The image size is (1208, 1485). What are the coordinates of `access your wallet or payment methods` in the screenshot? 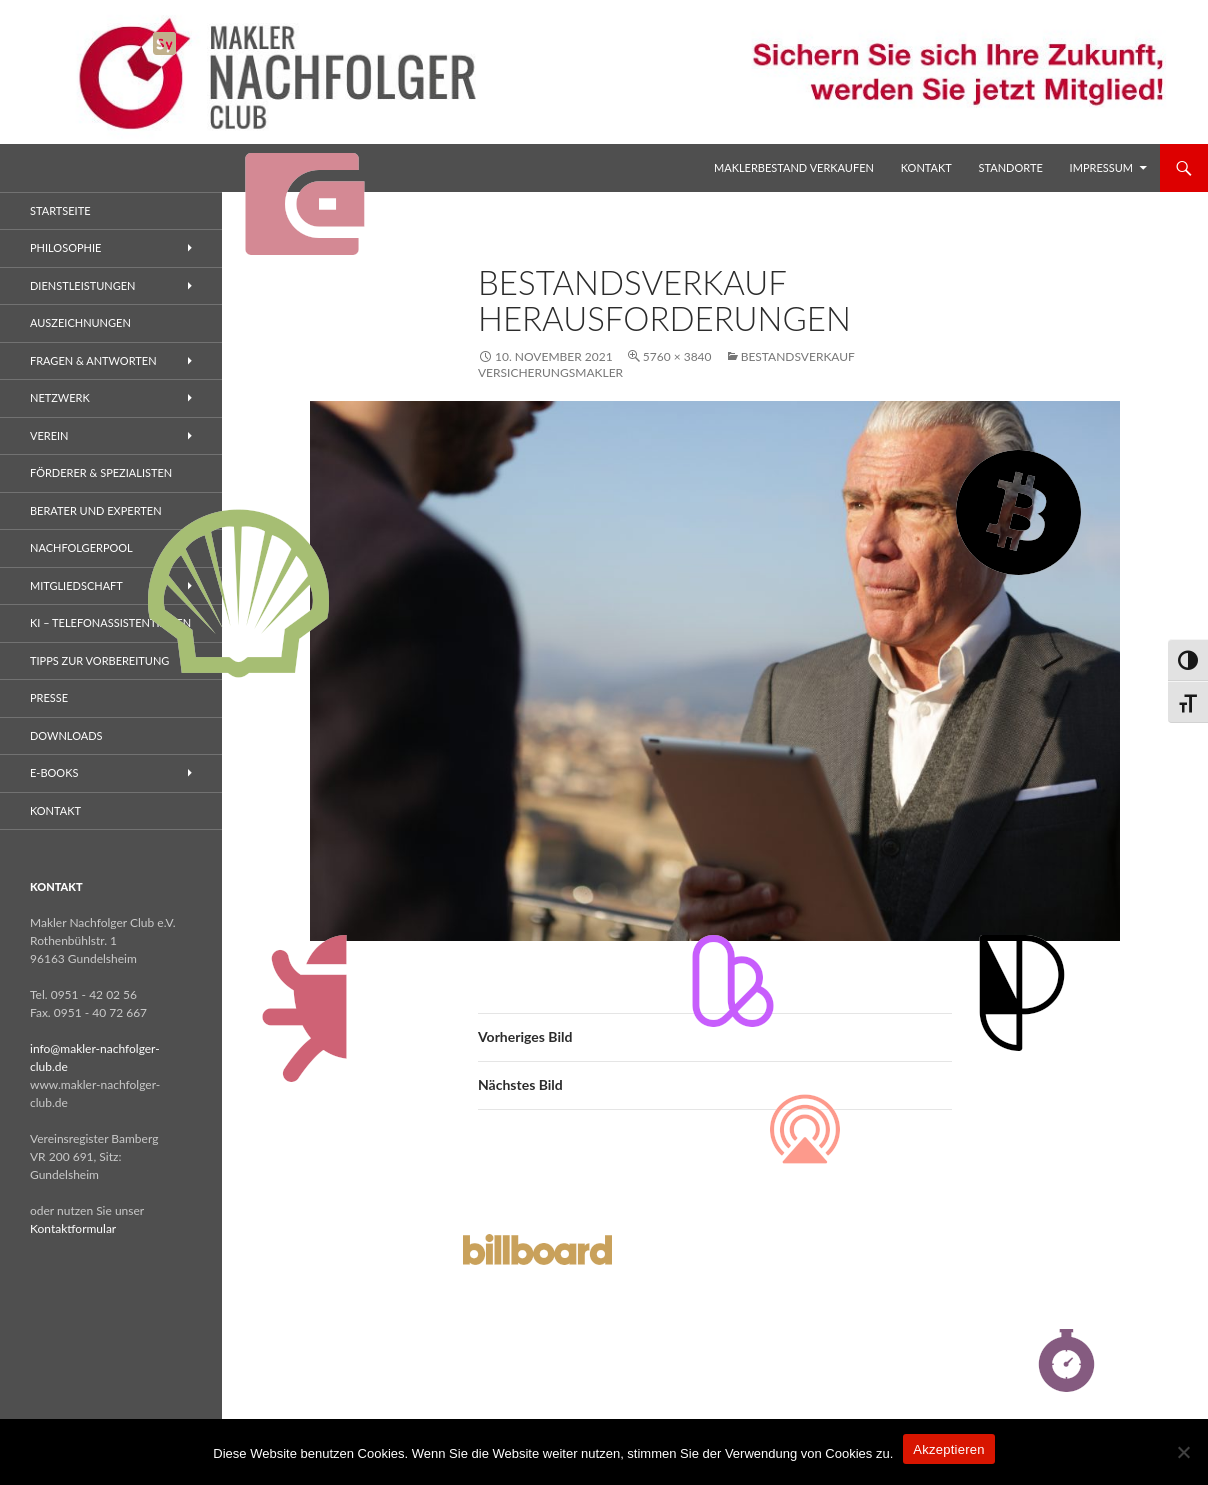 It's located at (302, 204).